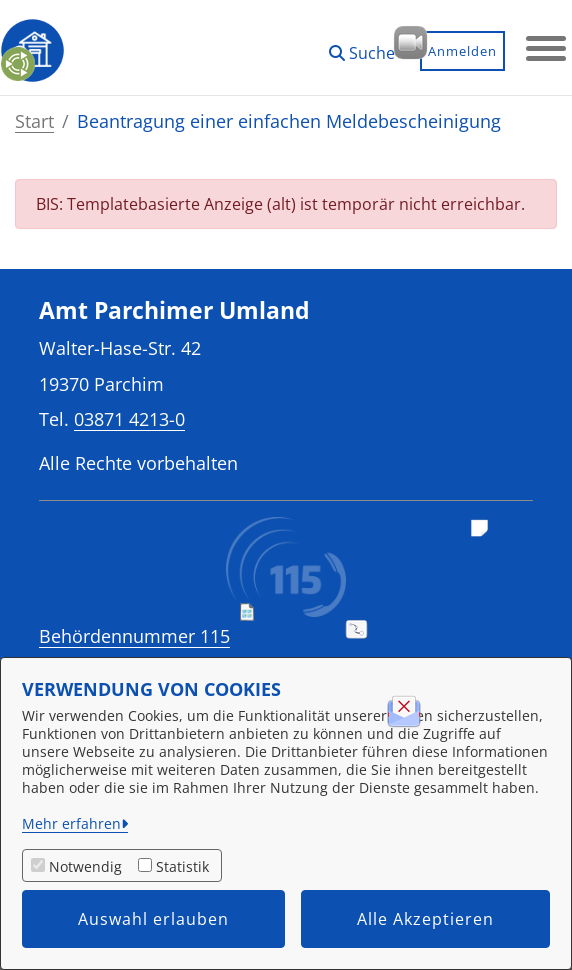  I want to click on open a karbon vector graphics file, so click(356, 628).